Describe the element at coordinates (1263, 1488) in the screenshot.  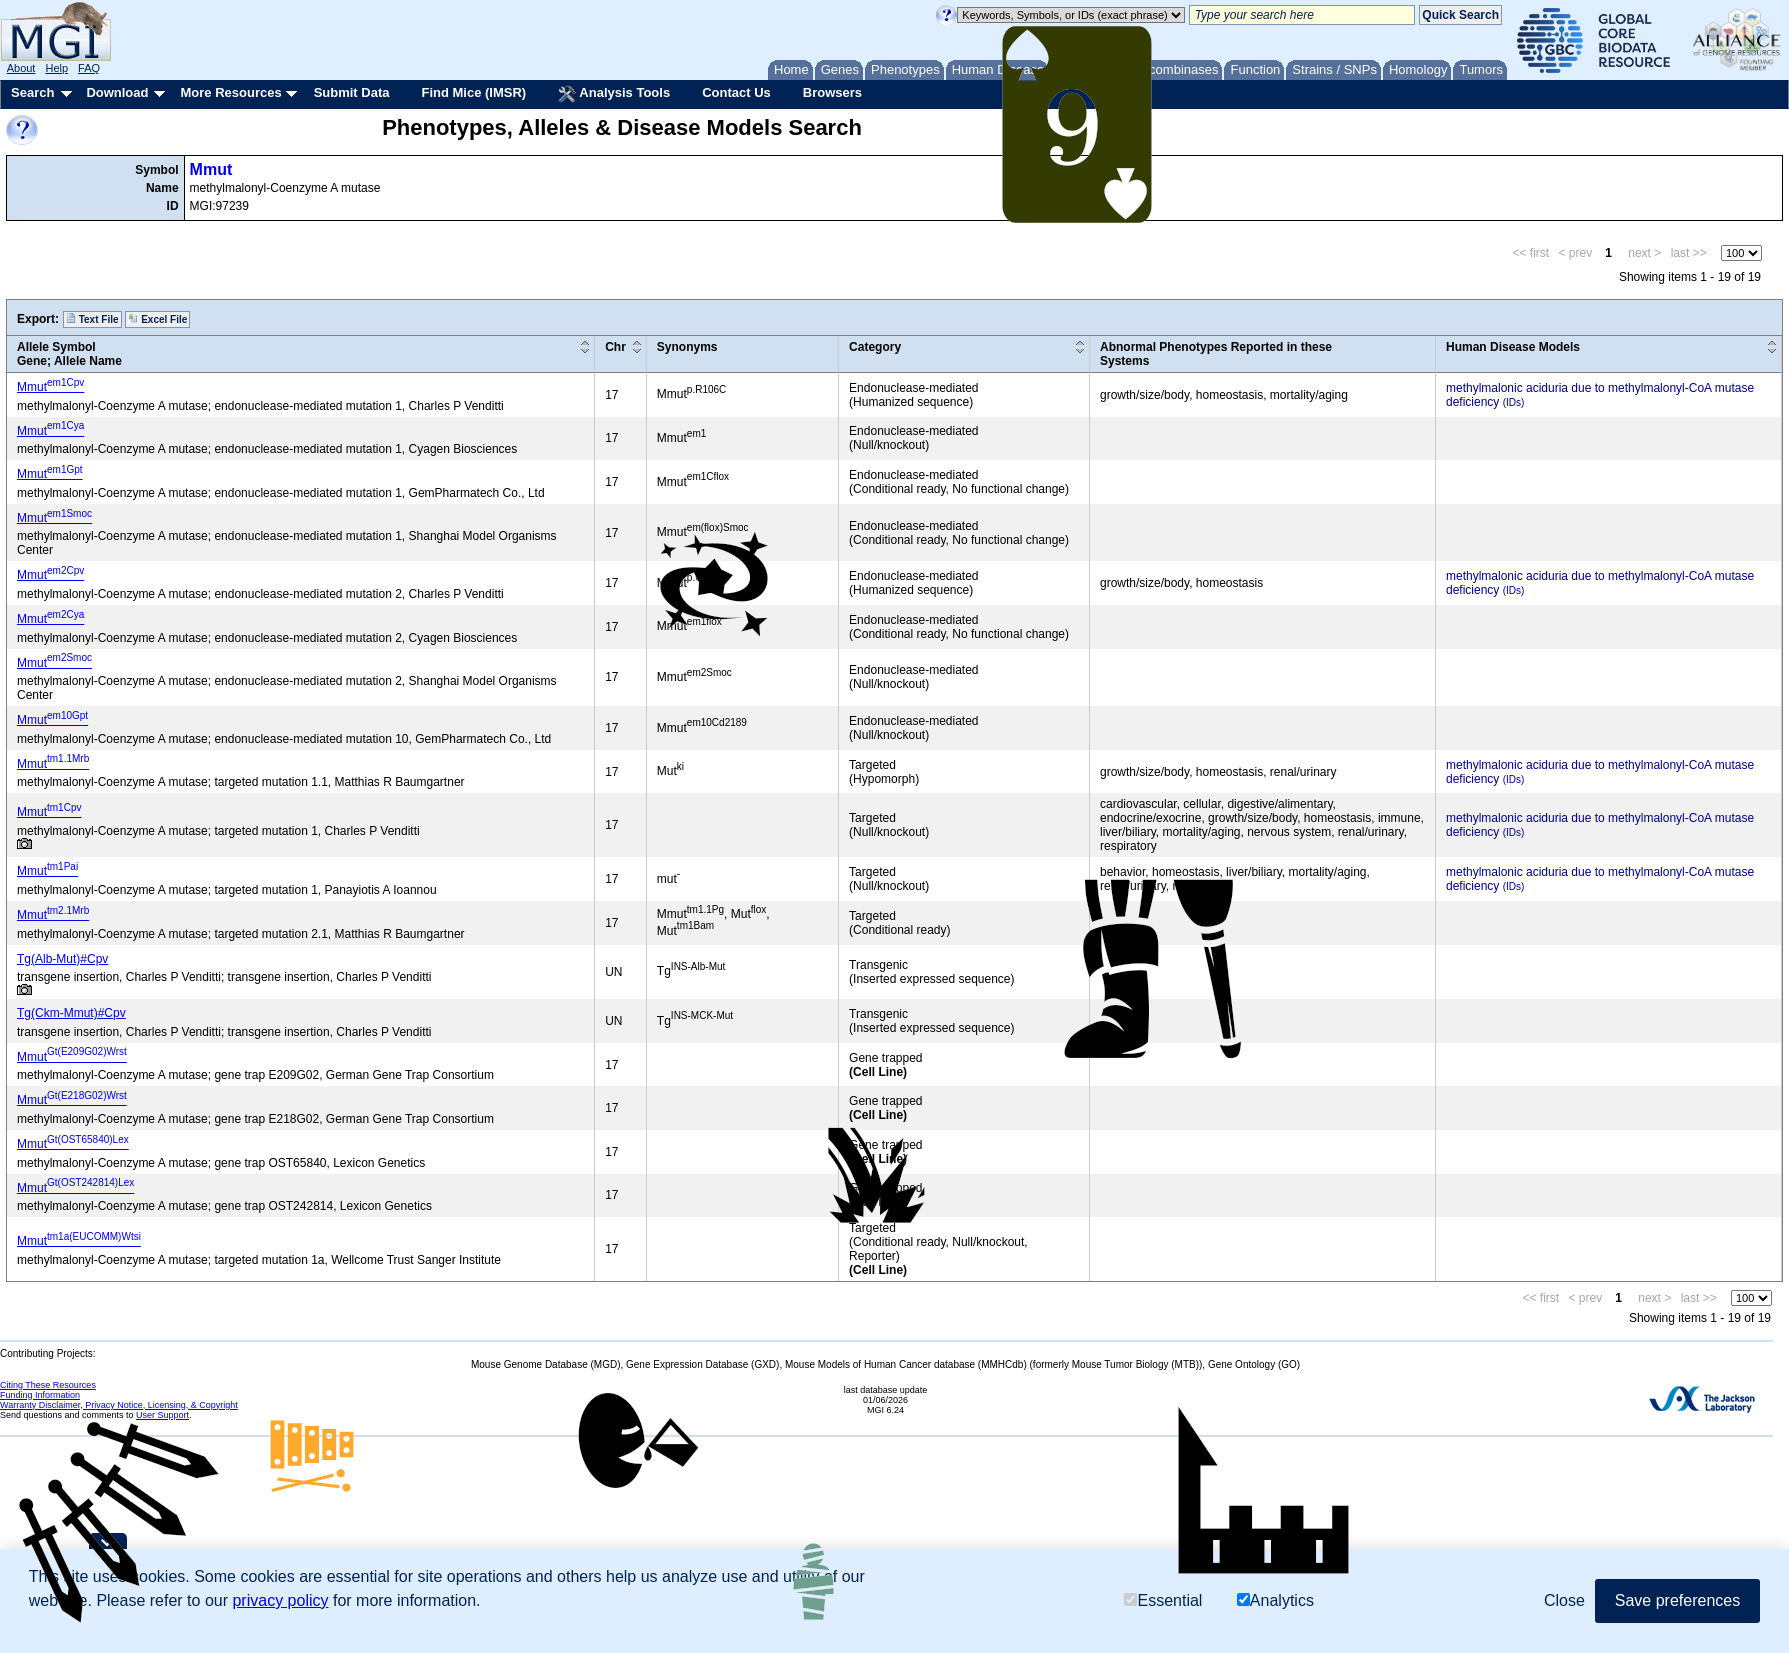
I see `view castle or fortress in game` at that location.